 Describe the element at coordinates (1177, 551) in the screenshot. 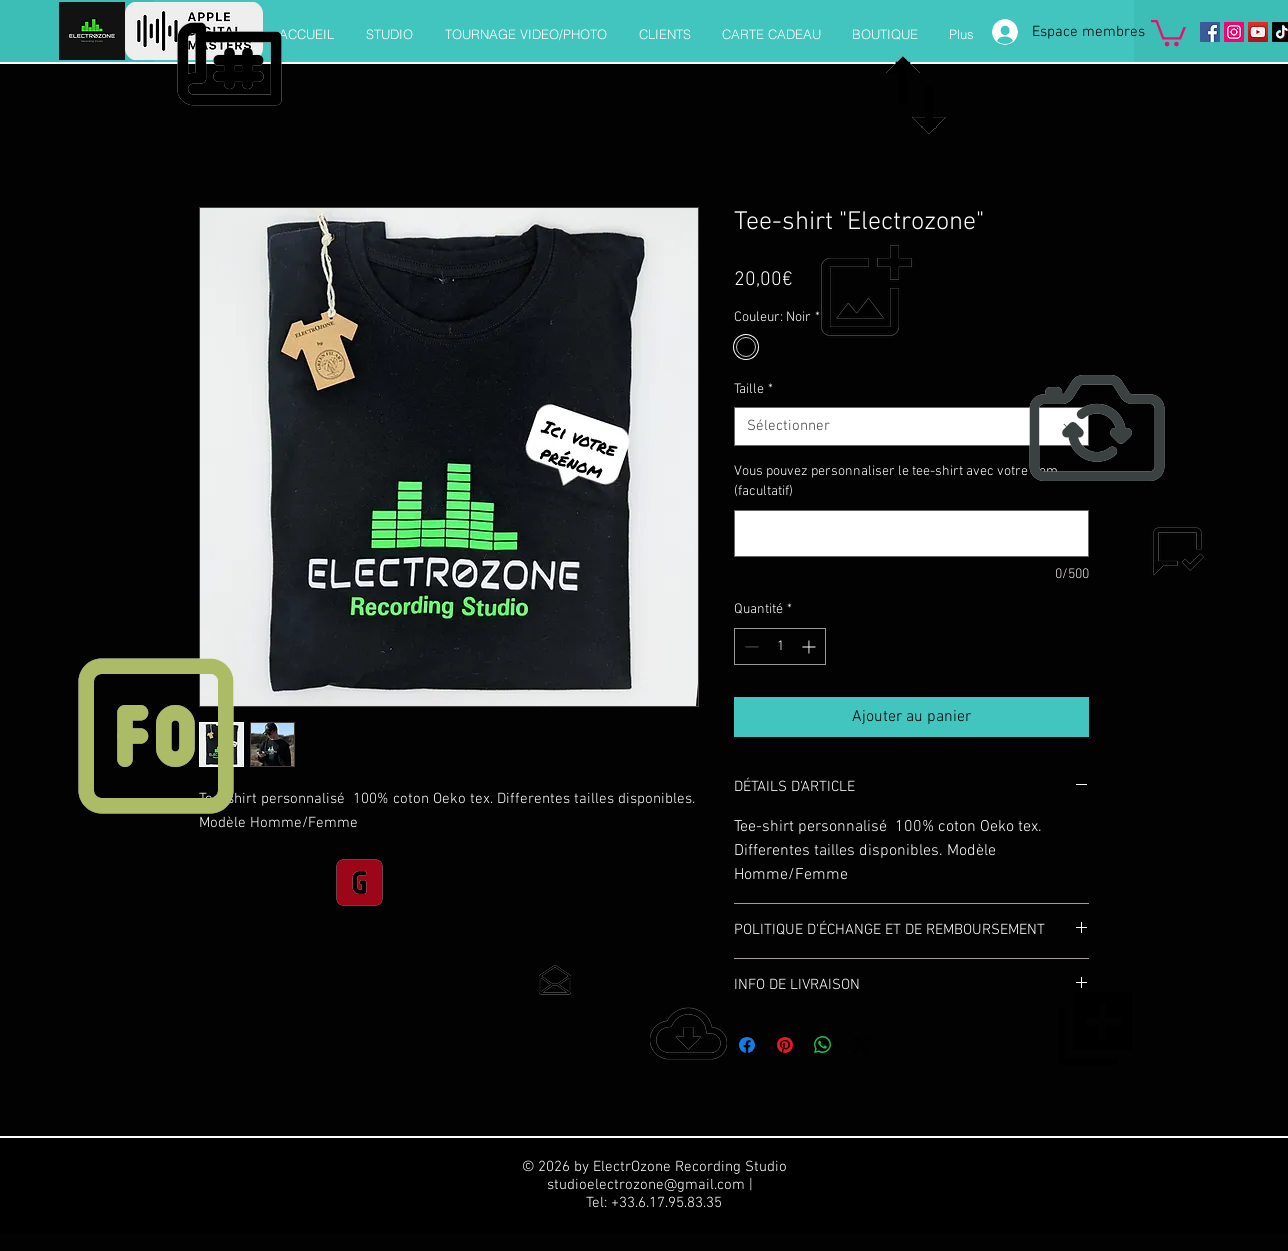

I see `mark a message as read` at that location.